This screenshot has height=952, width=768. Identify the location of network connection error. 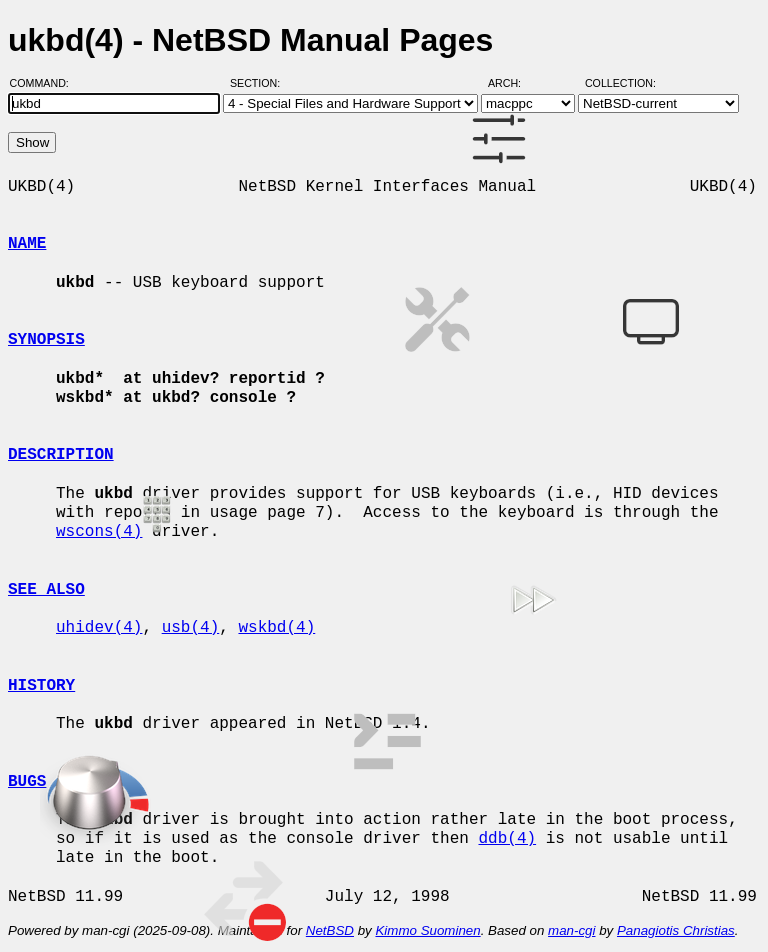
(243, 898).